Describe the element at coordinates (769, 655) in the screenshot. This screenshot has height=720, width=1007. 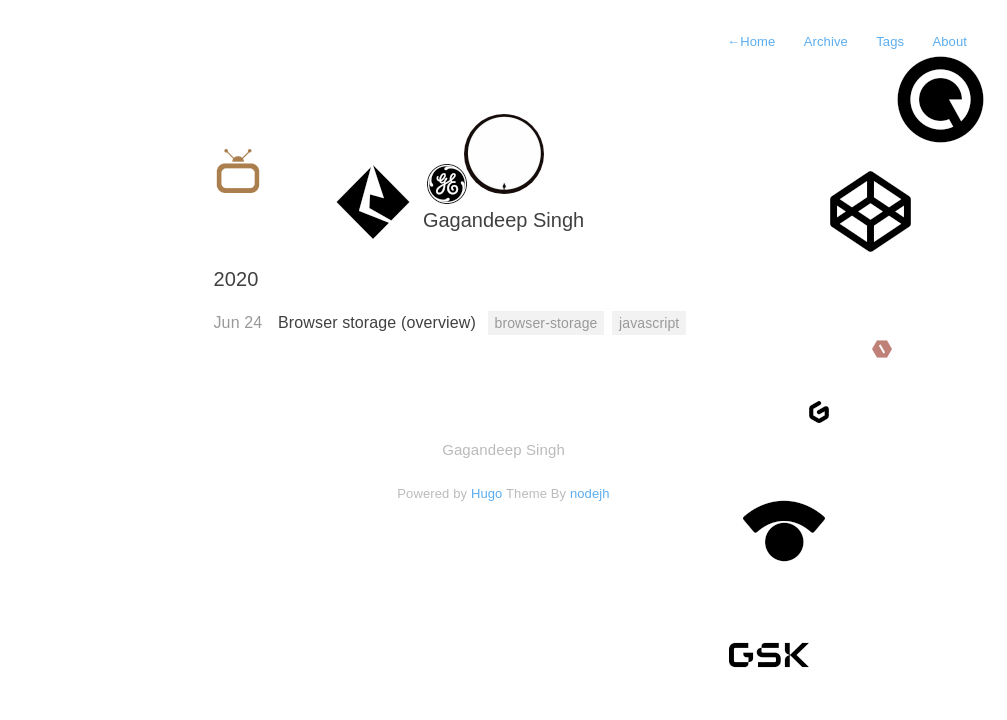
I see `GSK (GlaxoSmithKline) company logo` at that location.